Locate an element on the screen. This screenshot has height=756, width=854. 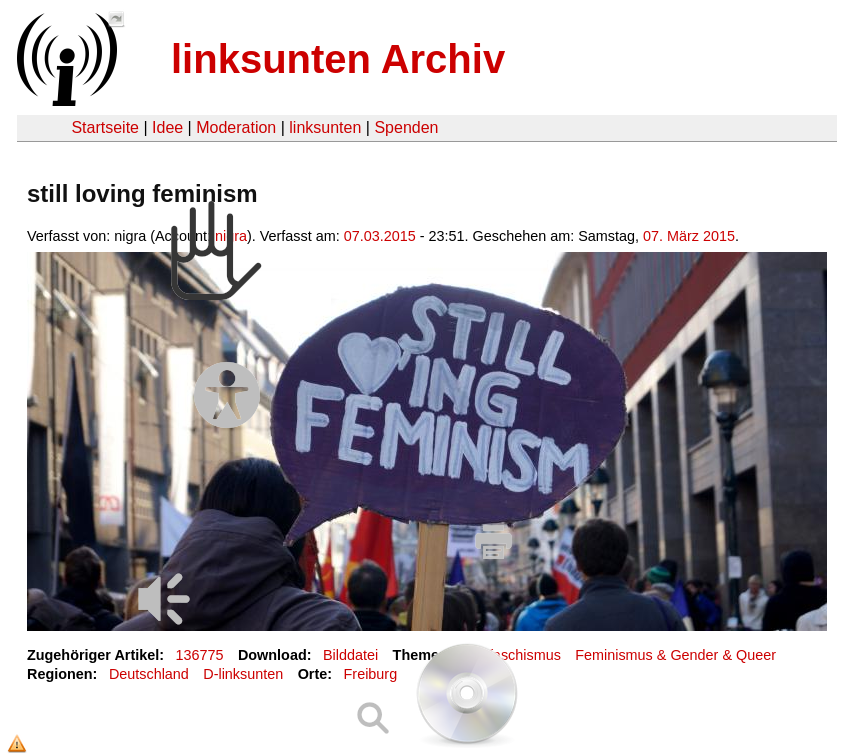
print the current document is located at coordinates (493, 543).